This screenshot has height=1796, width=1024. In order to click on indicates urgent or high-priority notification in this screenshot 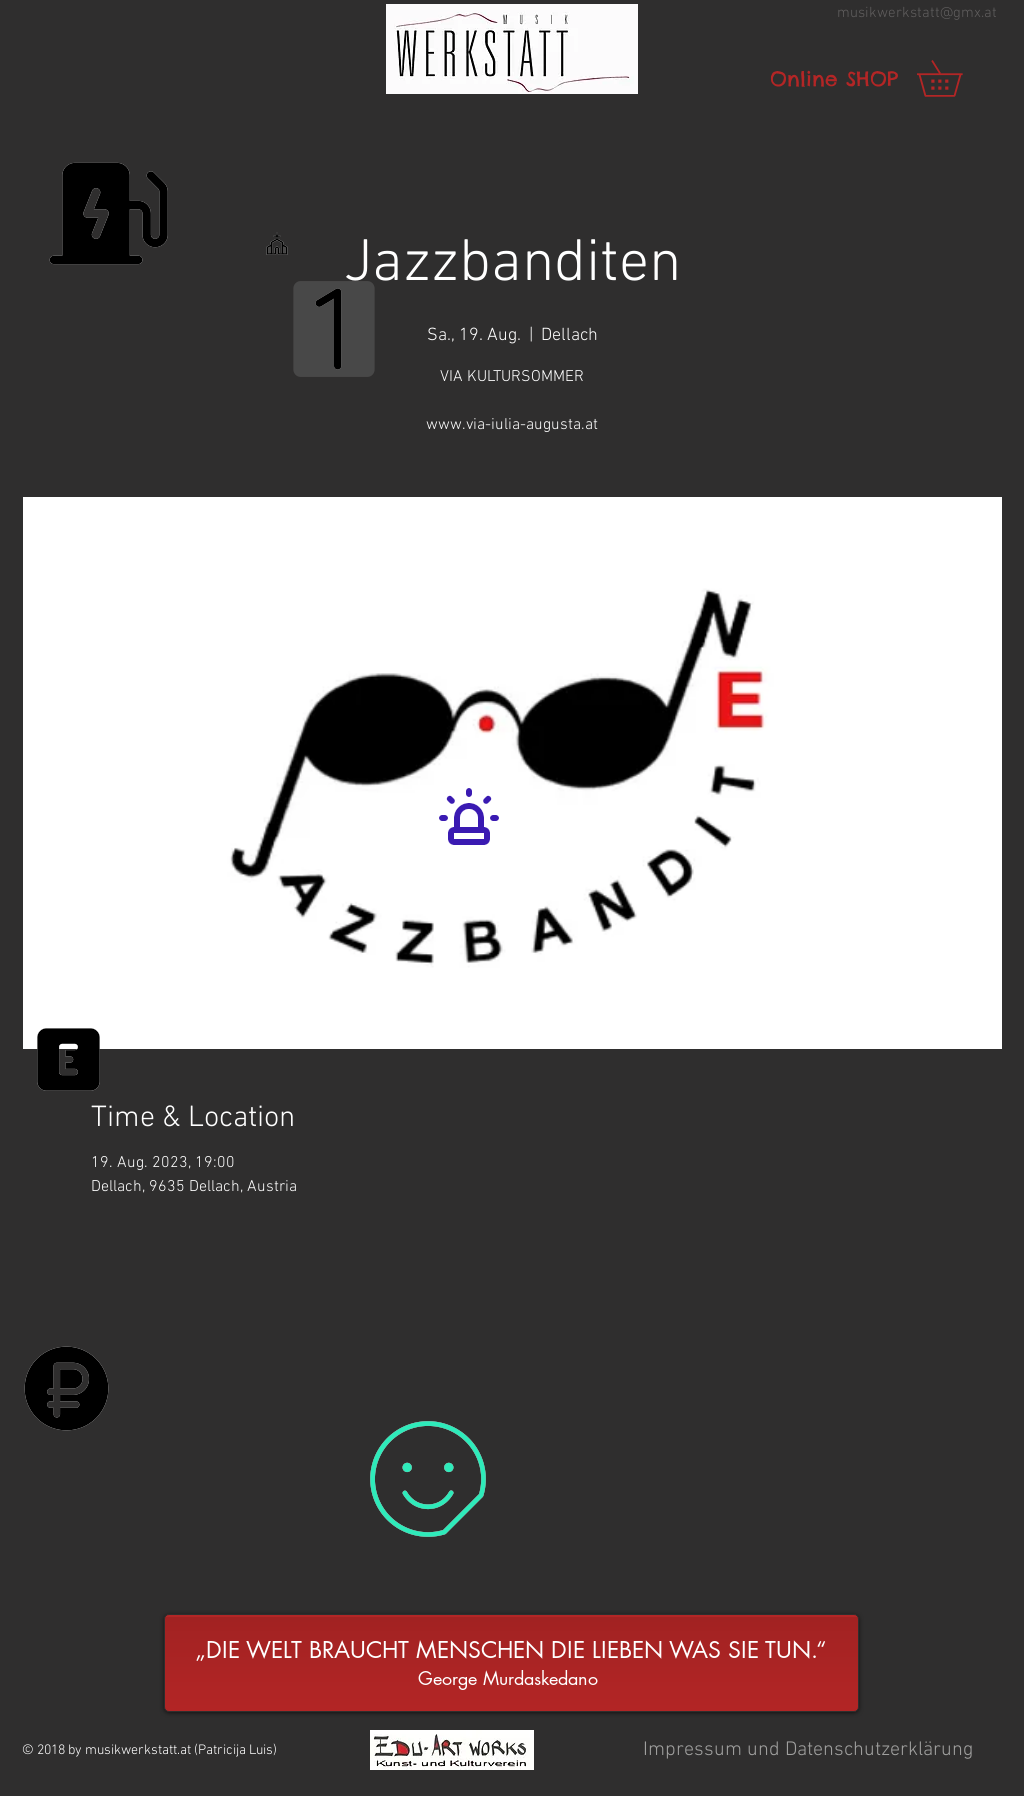, I will do `click(469, 818)`.